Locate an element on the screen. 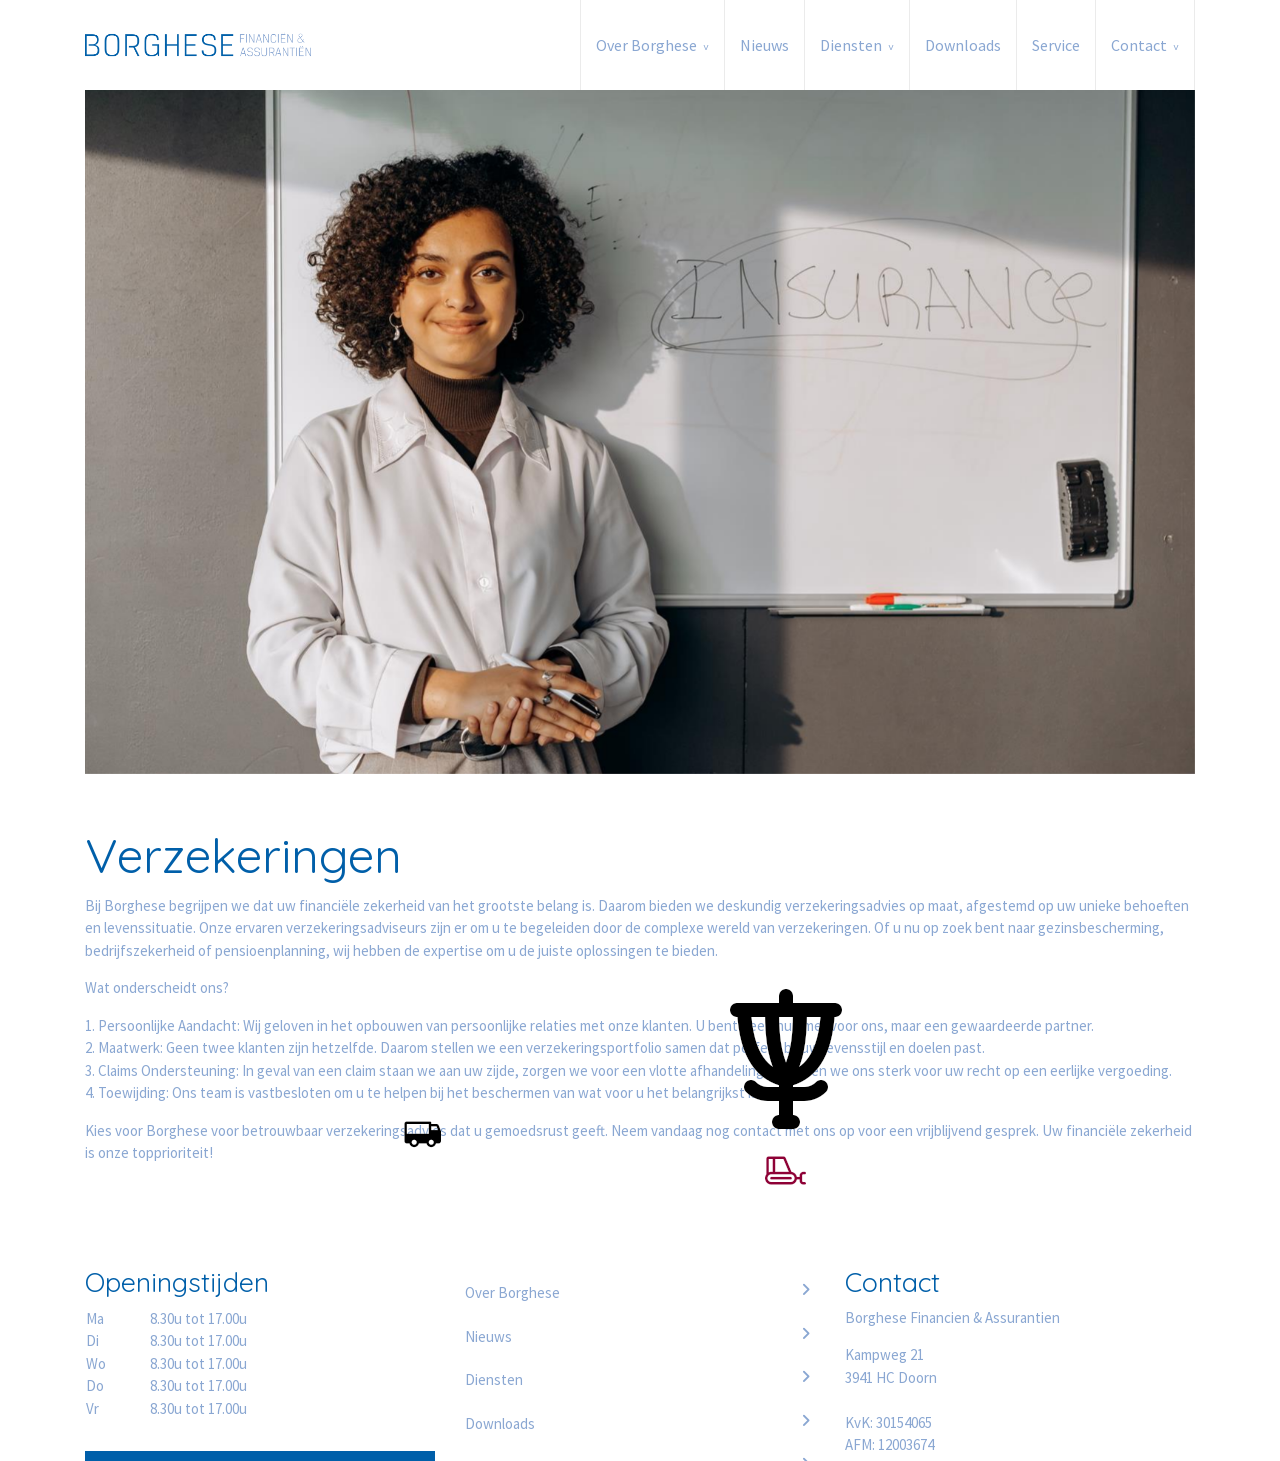 Image resolution: width=1280 pixels, height=1461 pixels. access disc golf course information is located at coordinates (786, 1059).